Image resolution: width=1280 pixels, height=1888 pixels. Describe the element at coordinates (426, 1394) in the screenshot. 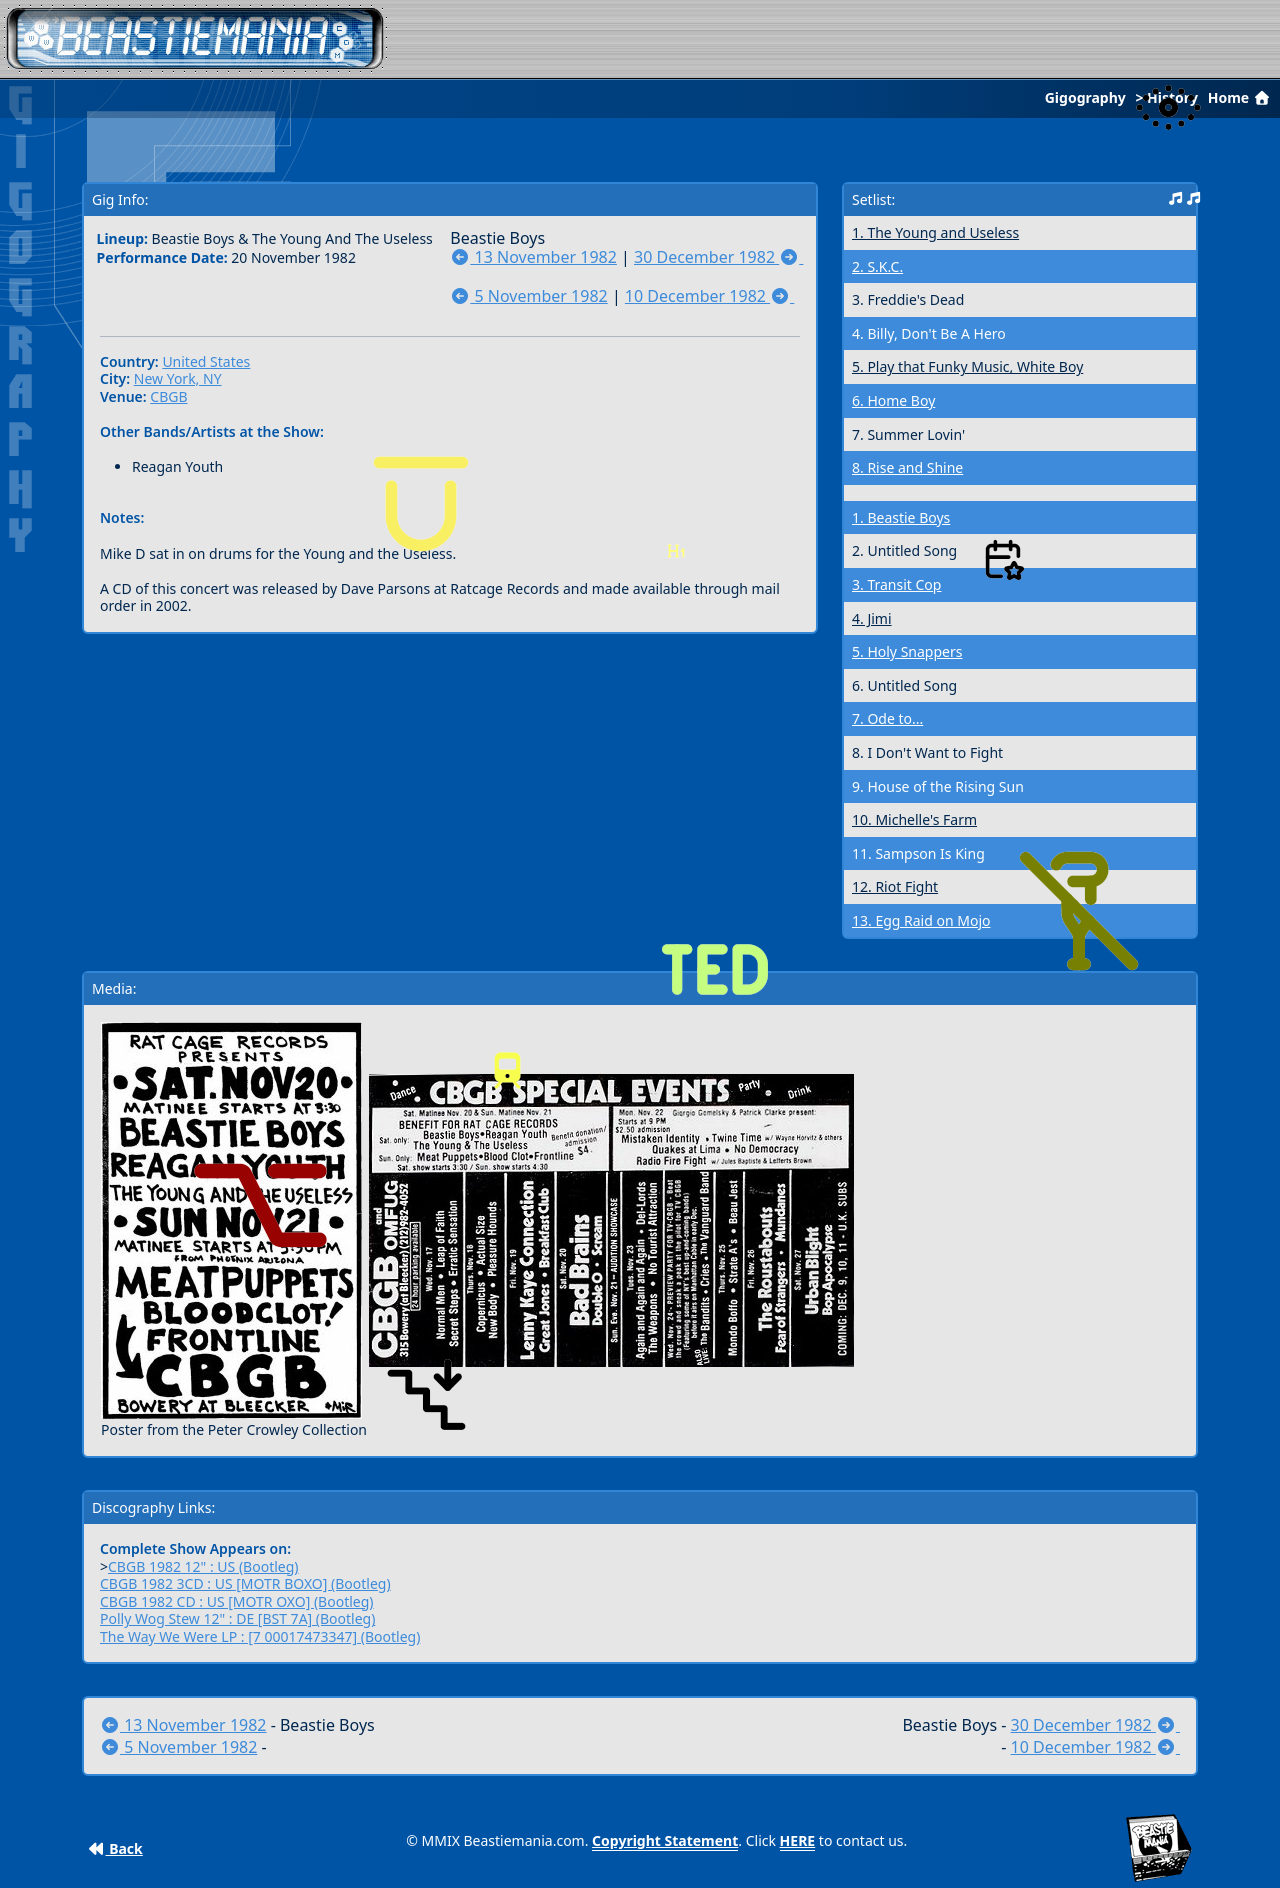

I see `navigate to a lower floor` at that location.